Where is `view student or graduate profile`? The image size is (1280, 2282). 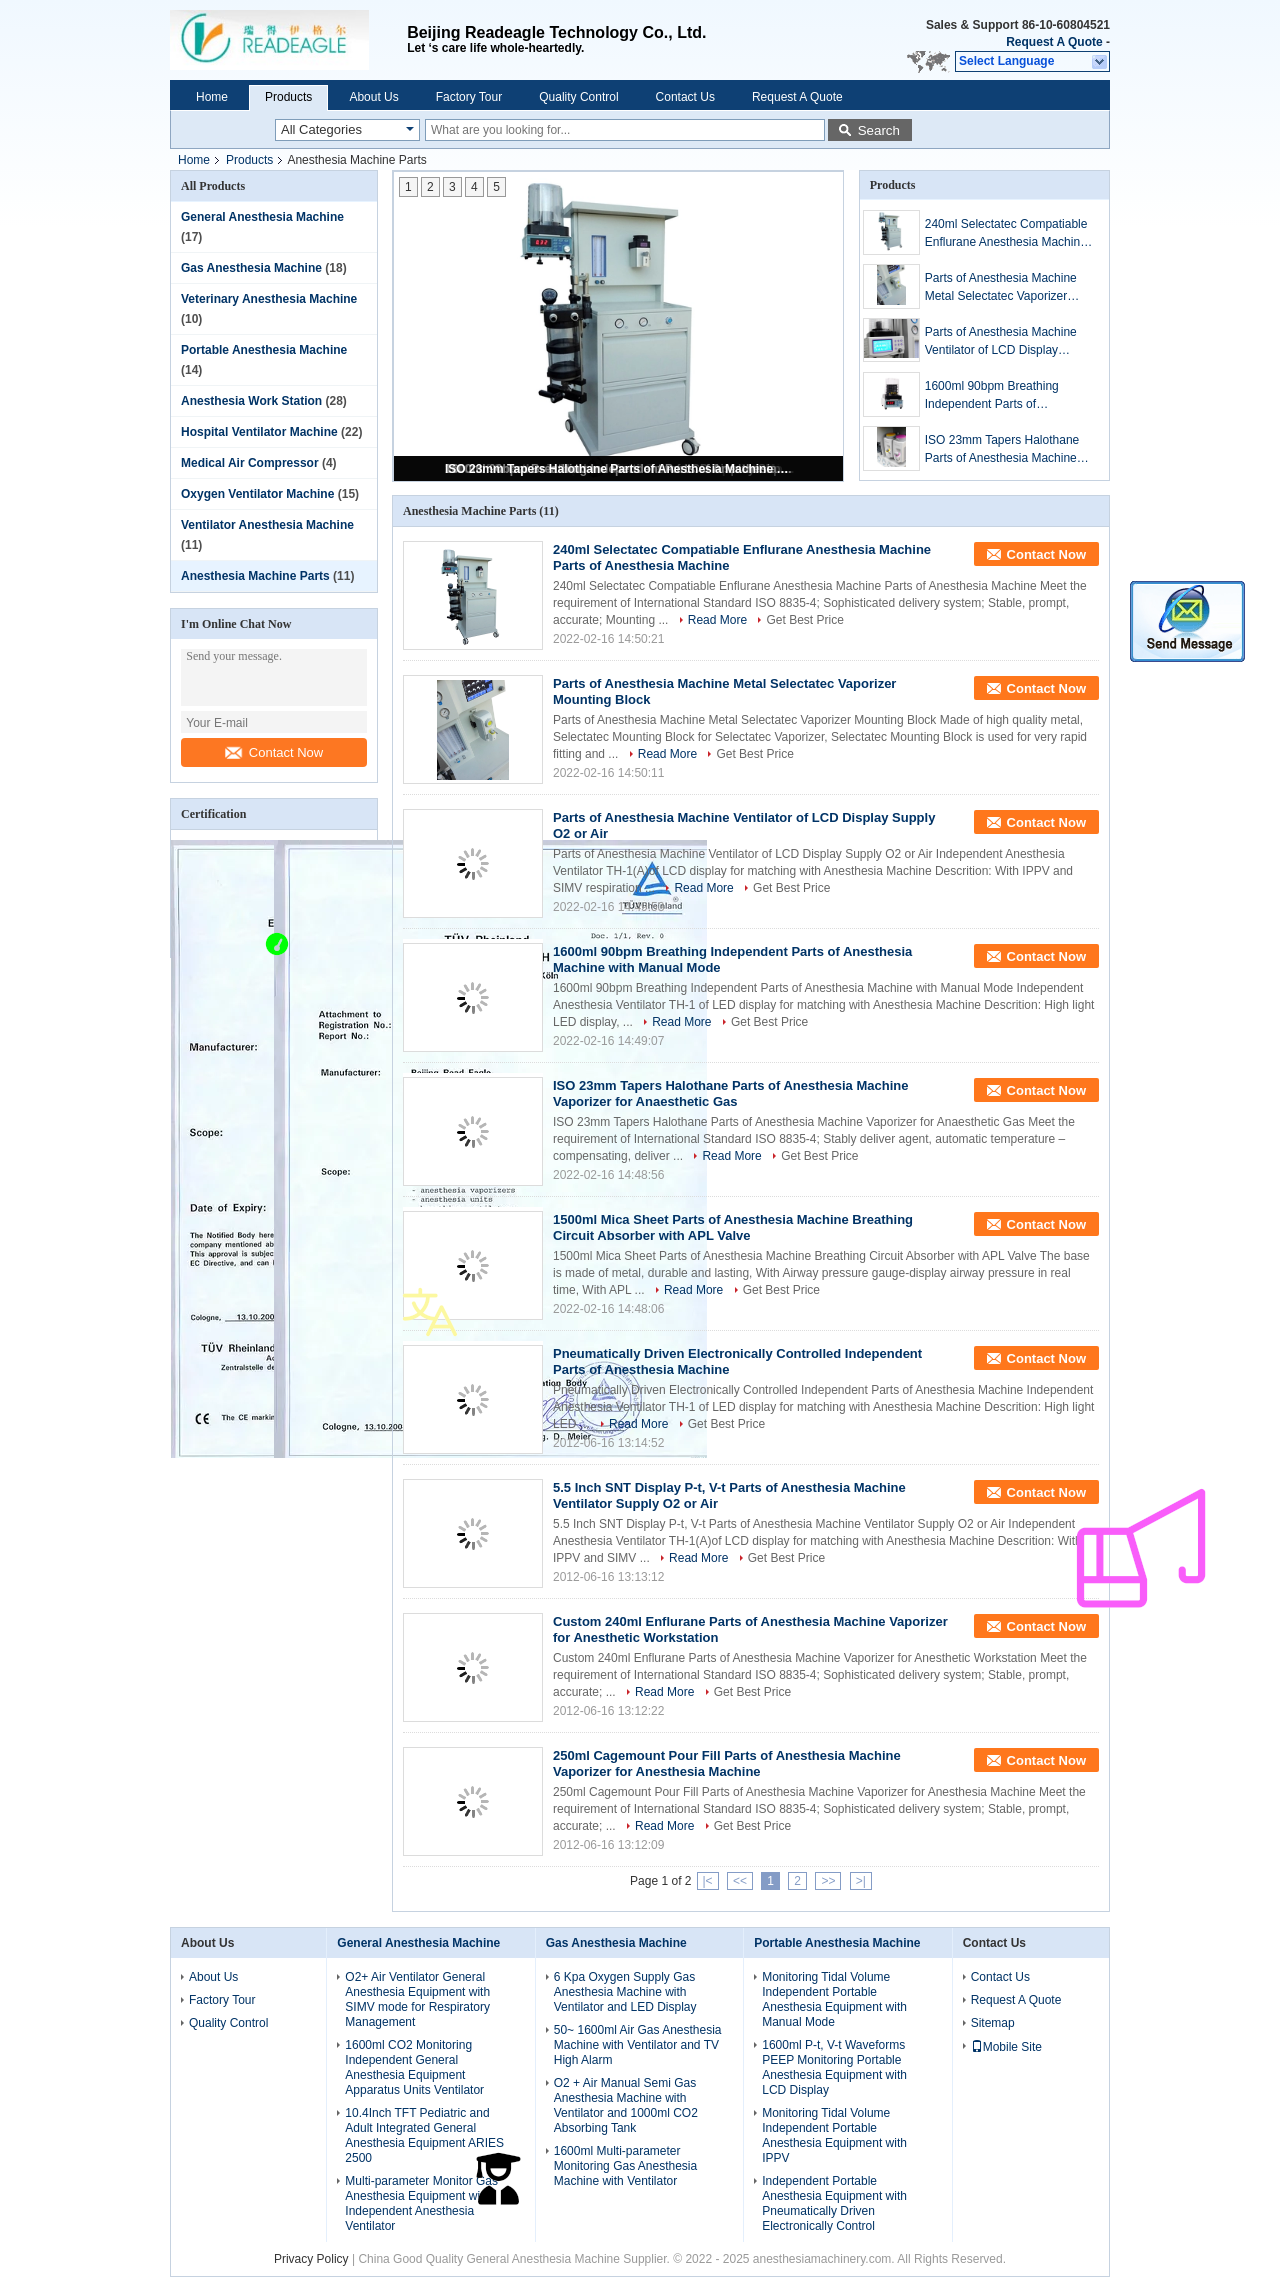
view student or graduate profile is located at coordinates (498, 2179).